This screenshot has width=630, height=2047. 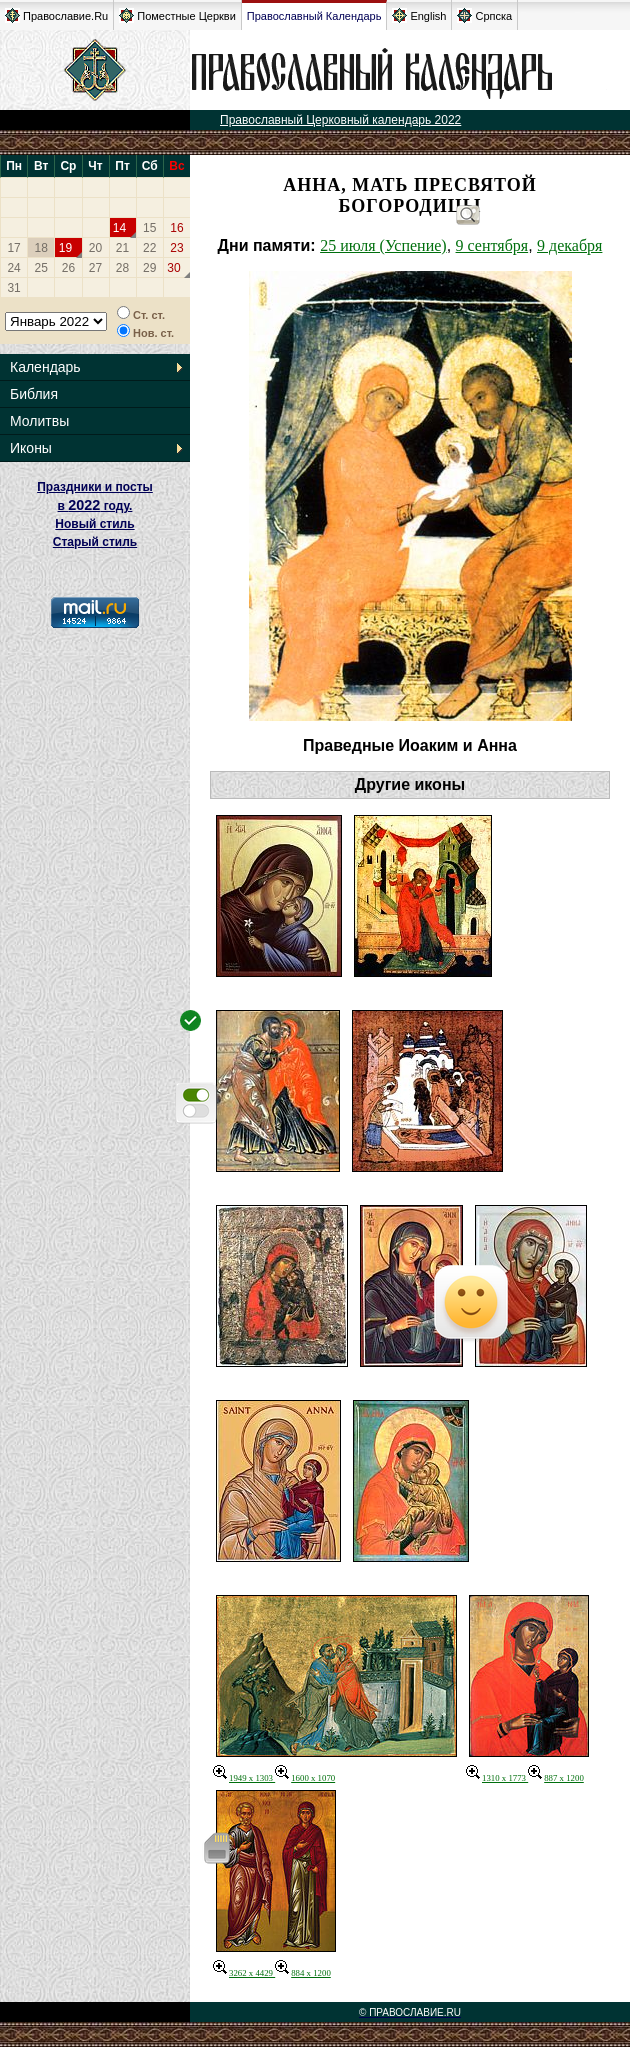 What do you see at coordinates (217, 1848) in the screenshot?
I see `indicates a connected USB flash drive or removable storage` at bounding box center [217, 1848].